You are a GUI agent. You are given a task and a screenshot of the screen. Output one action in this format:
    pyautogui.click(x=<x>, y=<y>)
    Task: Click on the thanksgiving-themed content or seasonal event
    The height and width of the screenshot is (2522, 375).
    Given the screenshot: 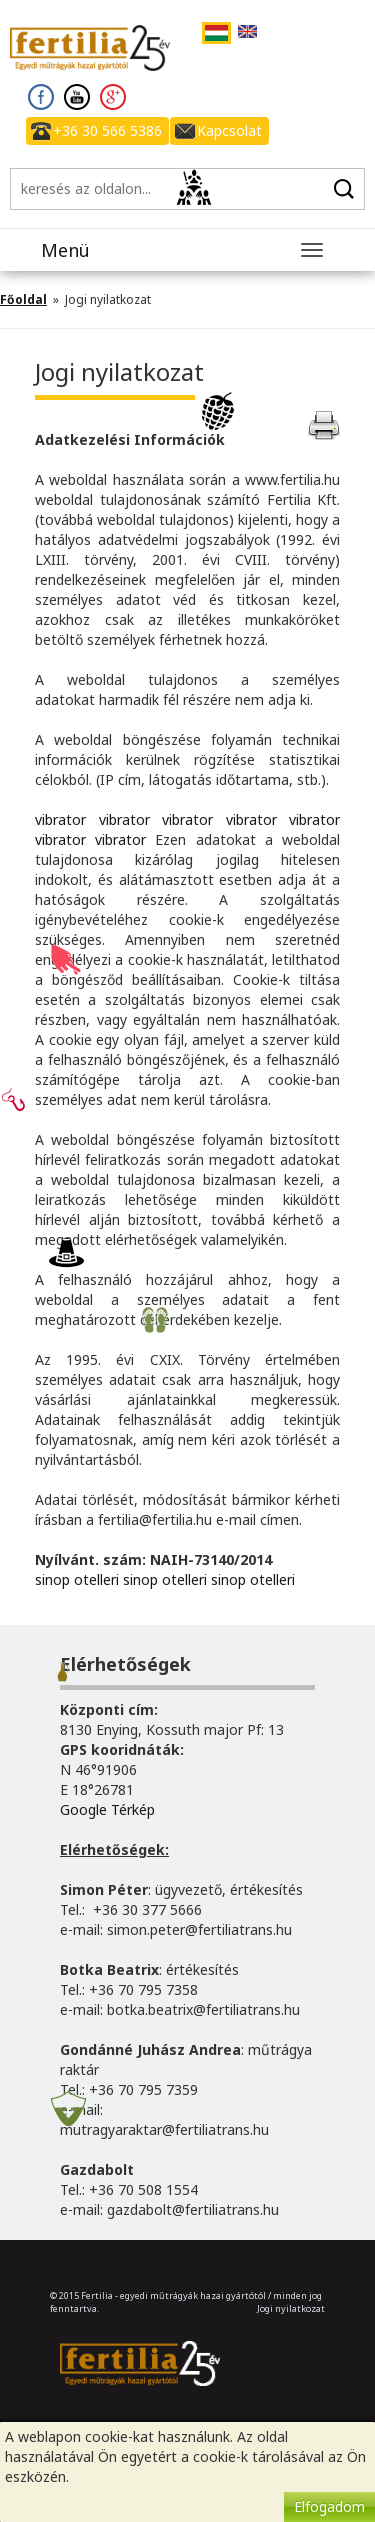 What is the action you would take?
    pyautogui.click(x=66, y=1252)
    